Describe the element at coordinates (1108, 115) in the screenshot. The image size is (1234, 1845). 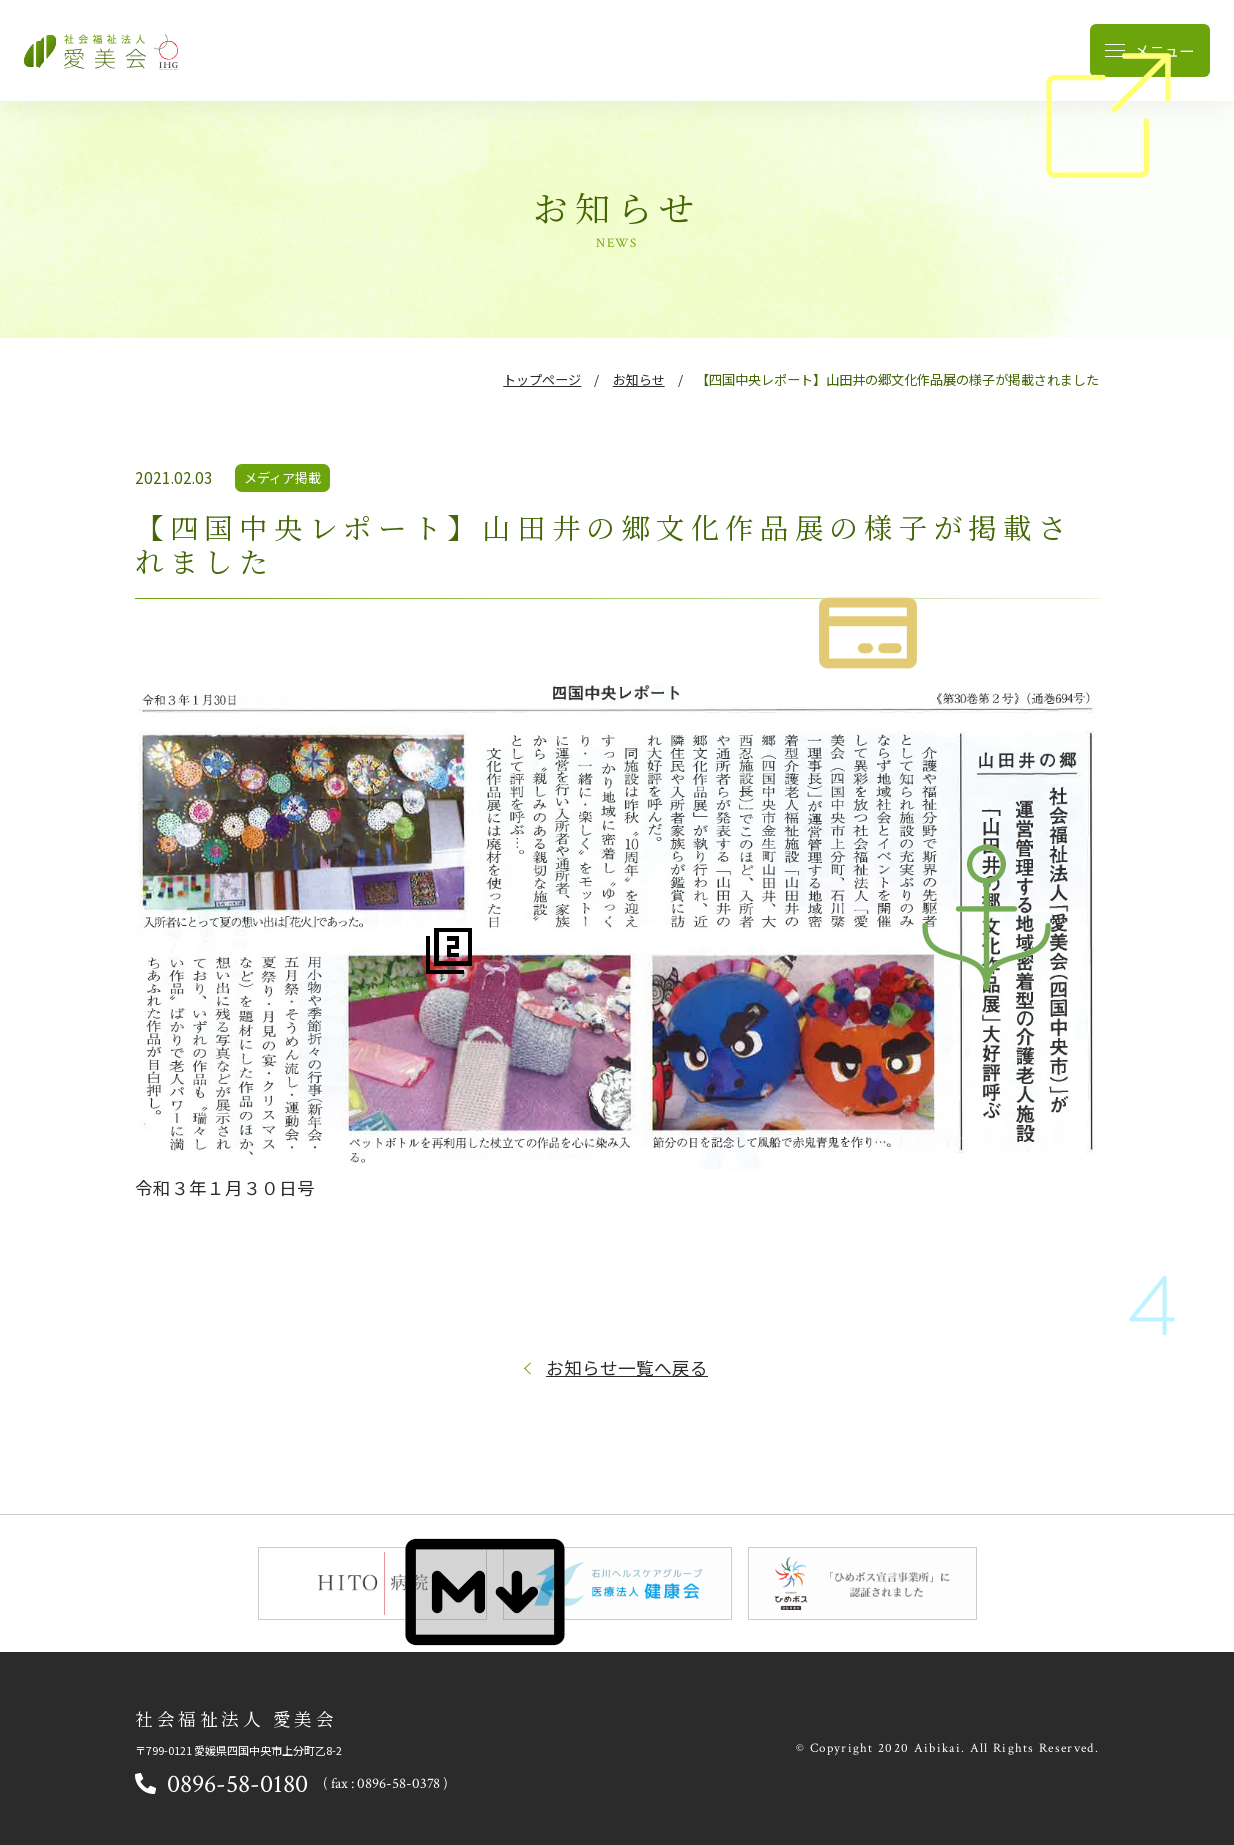
I see `open link in new window or tab` at that location.